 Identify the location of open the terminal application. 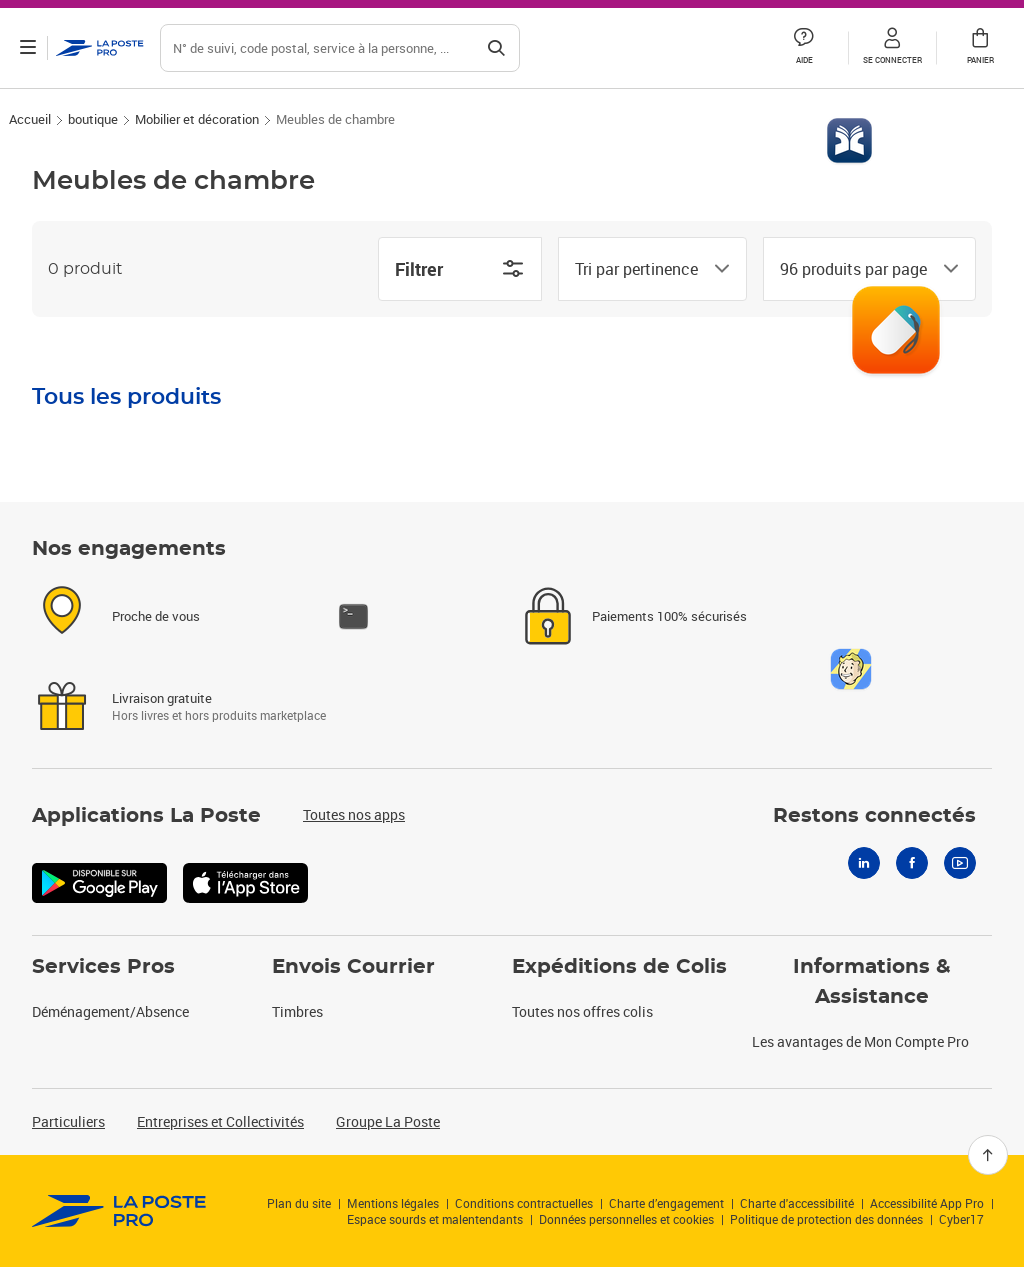
(353, 616).